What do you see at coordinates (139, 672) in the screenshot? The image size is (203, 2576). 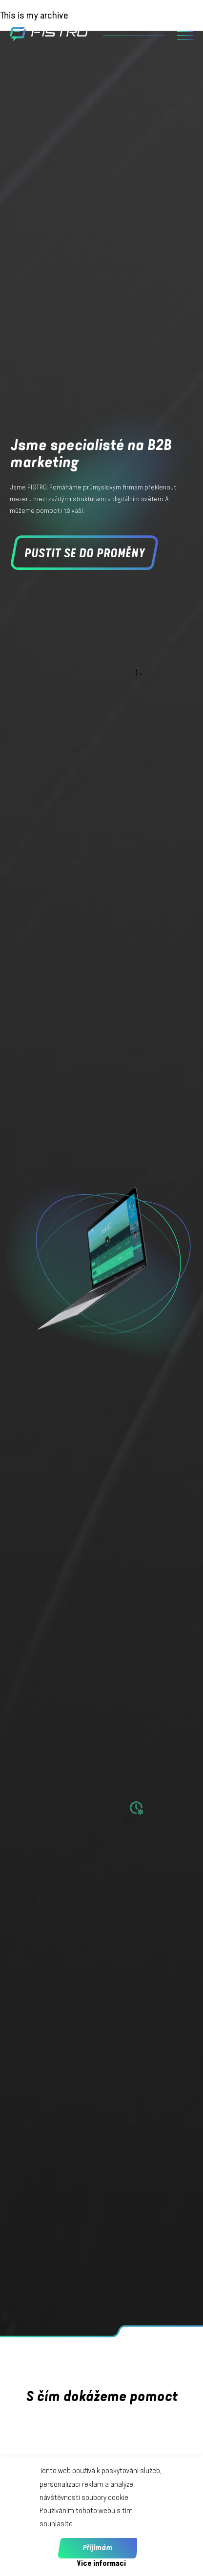 I see `view or open a PDF document` at bounding box center [139, 672].